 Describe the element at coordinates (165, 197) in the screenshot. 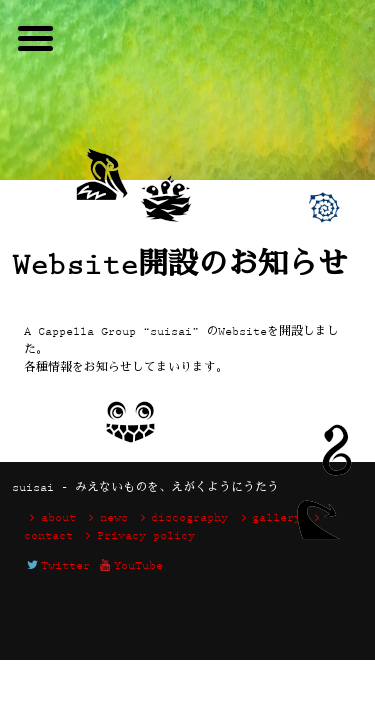

I see `view your nest or home feed` at that location.